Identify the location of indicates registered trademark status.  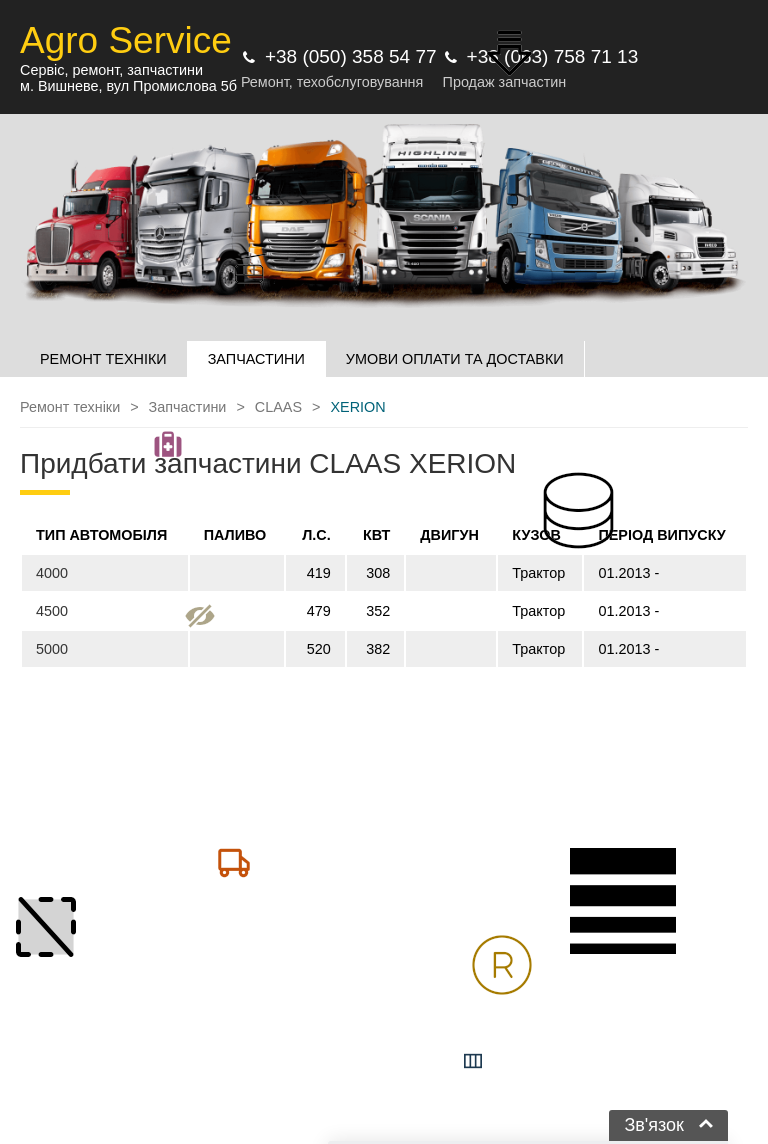
(502, 965).